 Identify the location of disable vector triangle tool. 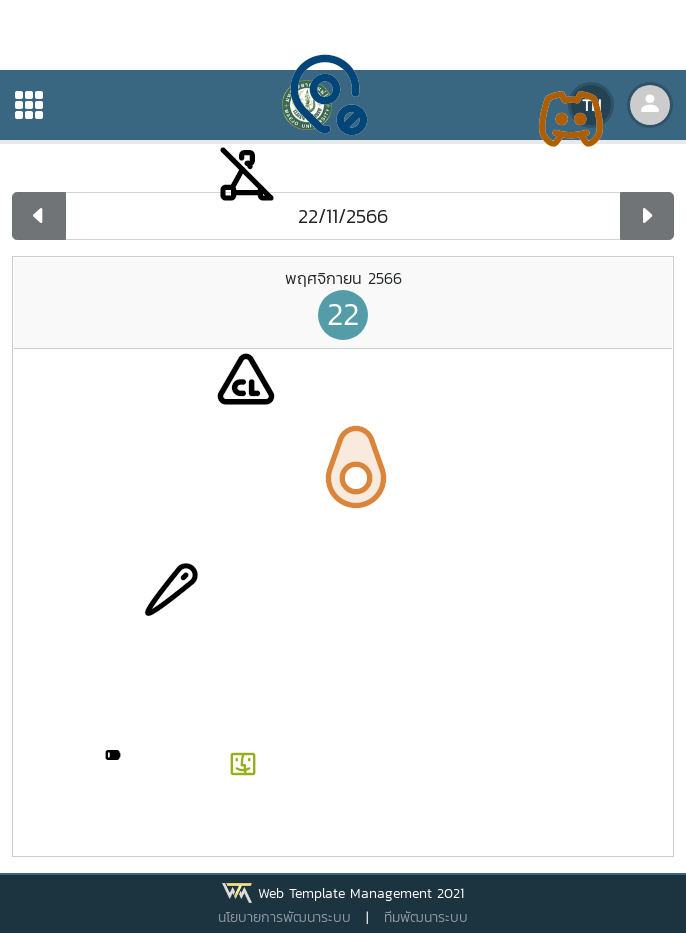
(247, 174).